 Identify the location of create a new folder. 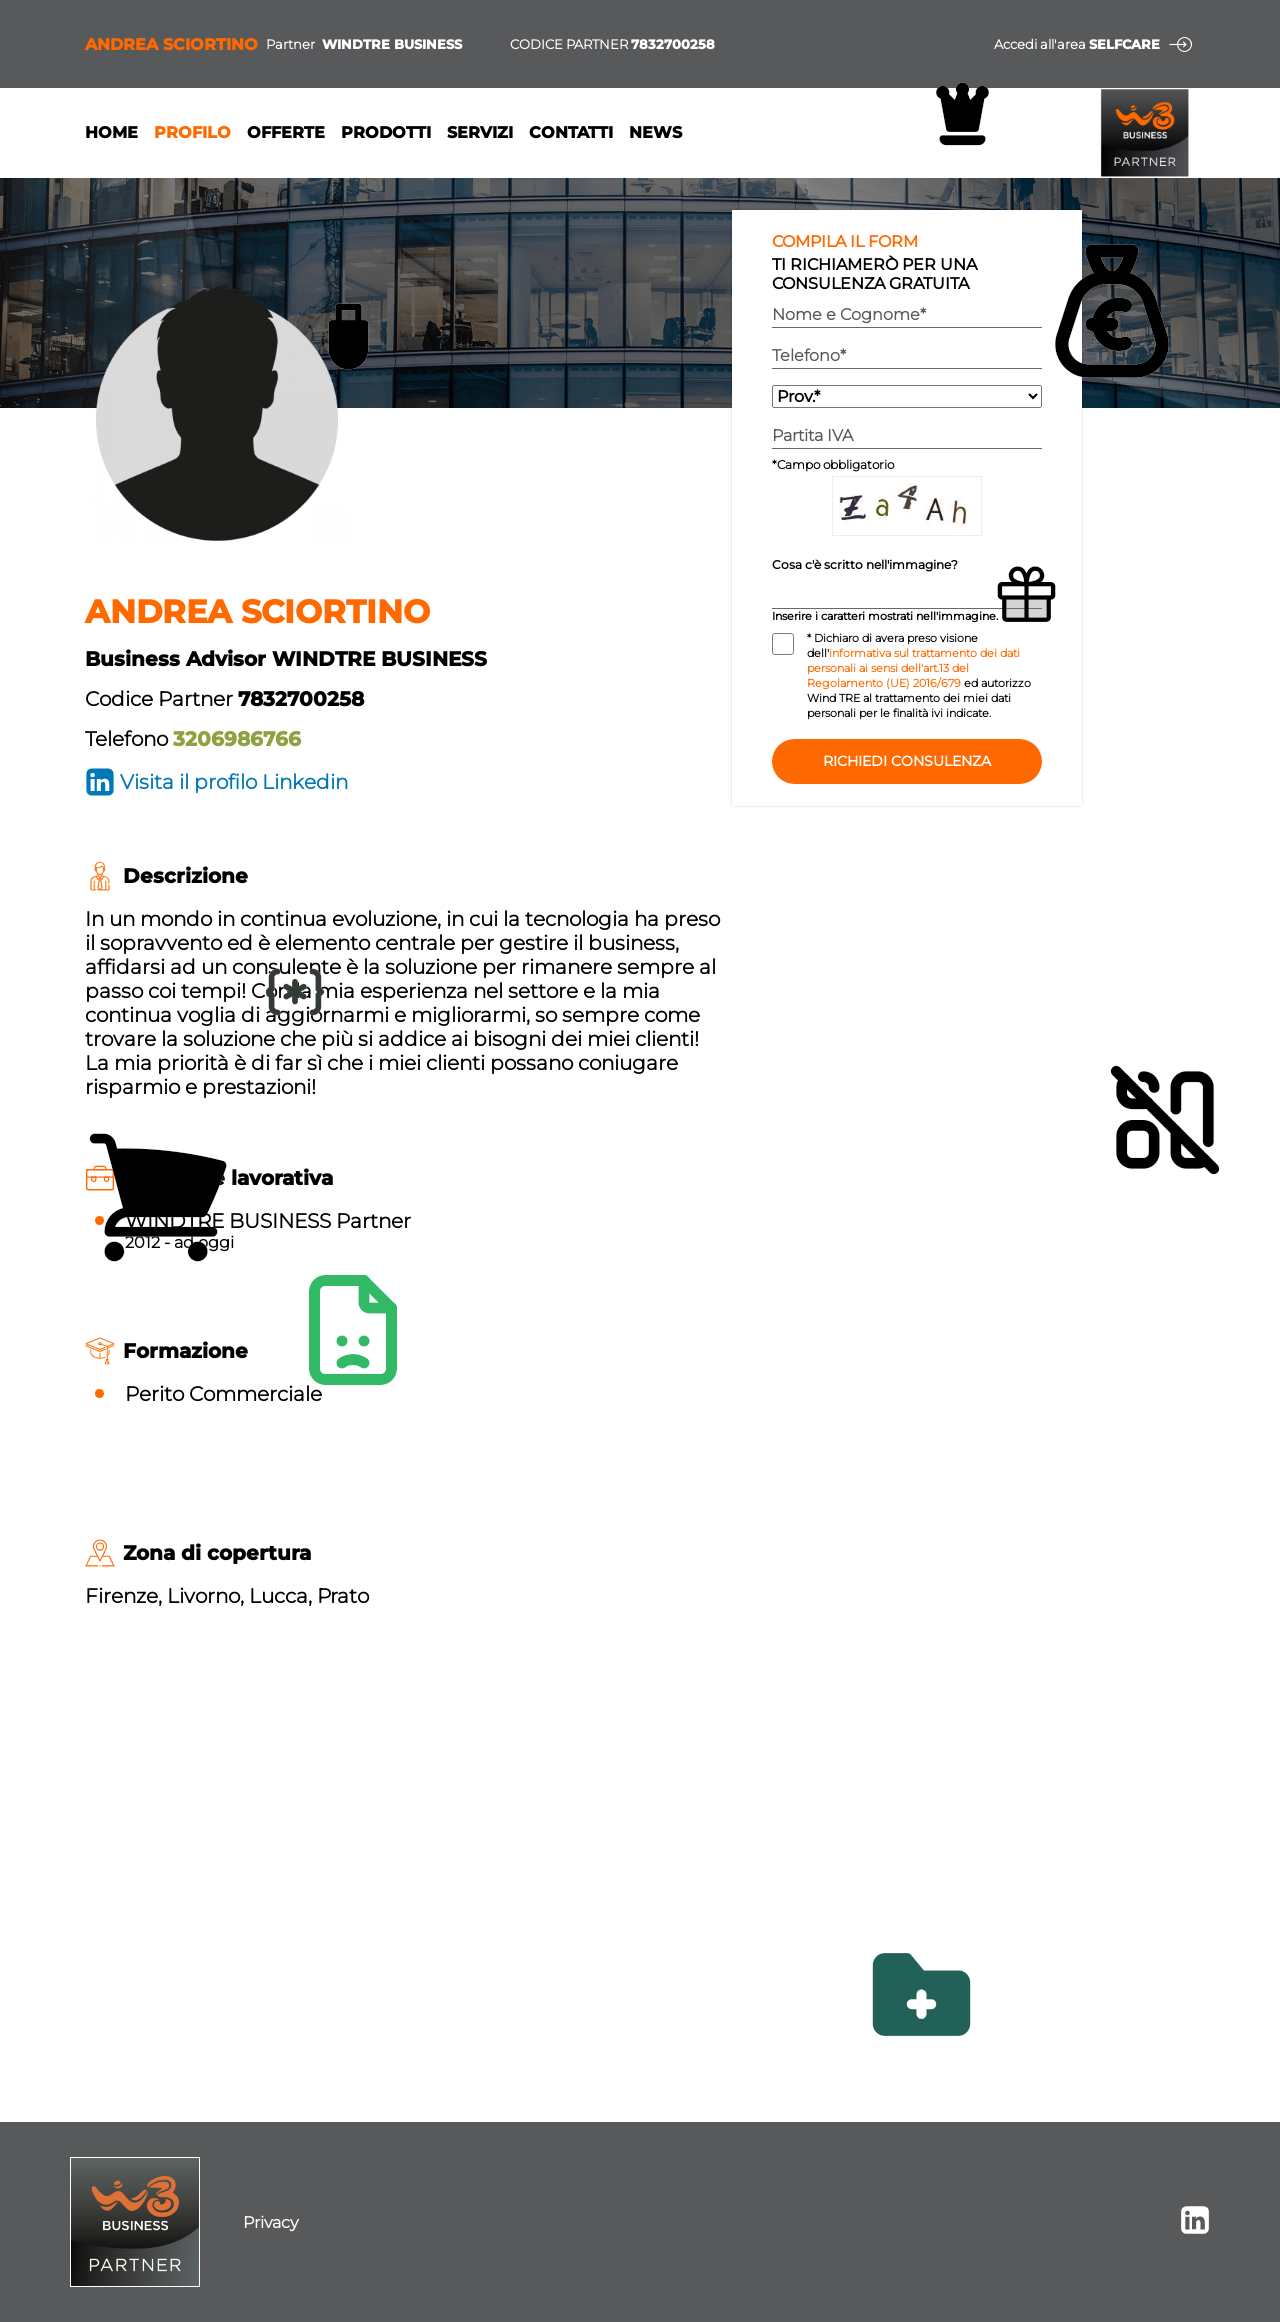
(921, 1994).